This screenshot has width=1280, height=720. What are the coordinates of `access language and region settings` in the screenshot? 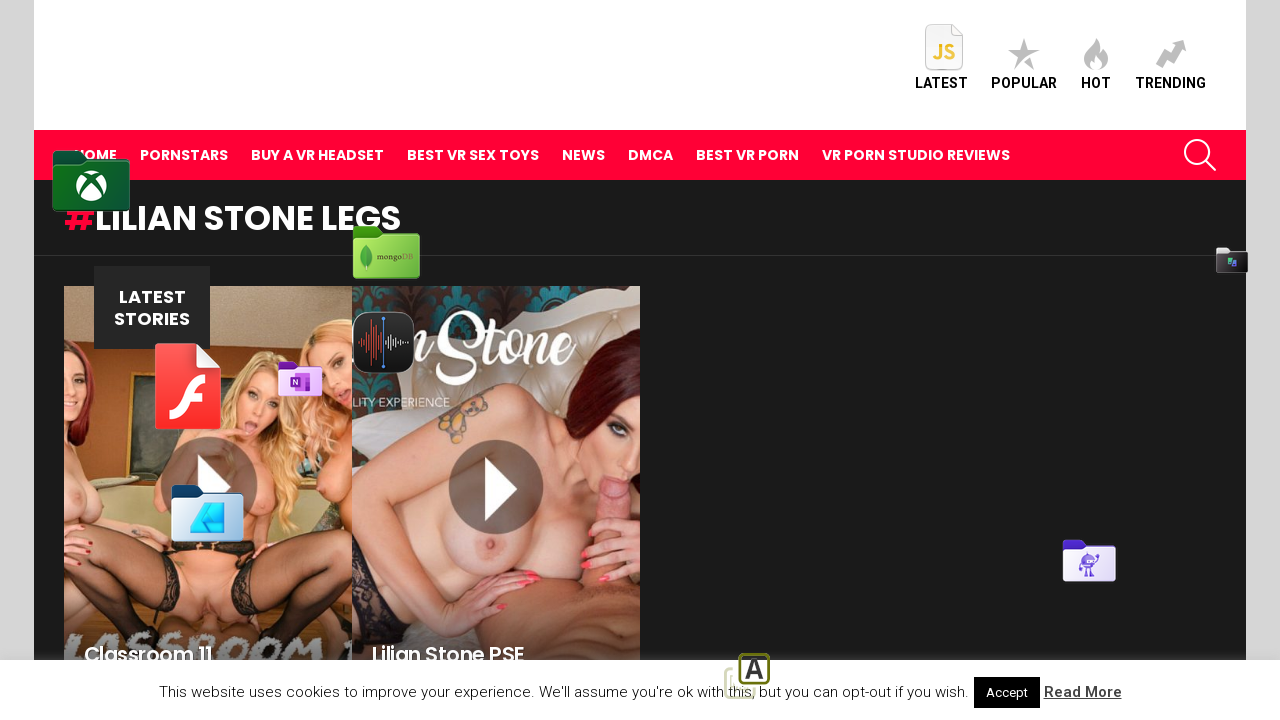 It's located at (747, 676).